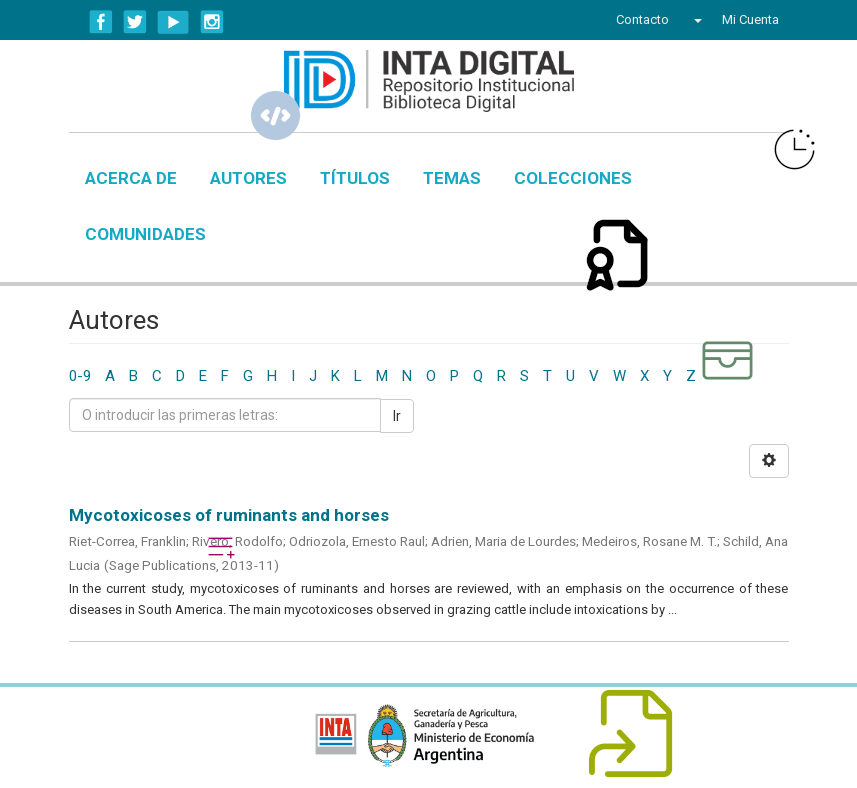 Image resolution: width=857 pixels, height=788 pixels. I want to click on add a new item to the list, so click(220, 546).